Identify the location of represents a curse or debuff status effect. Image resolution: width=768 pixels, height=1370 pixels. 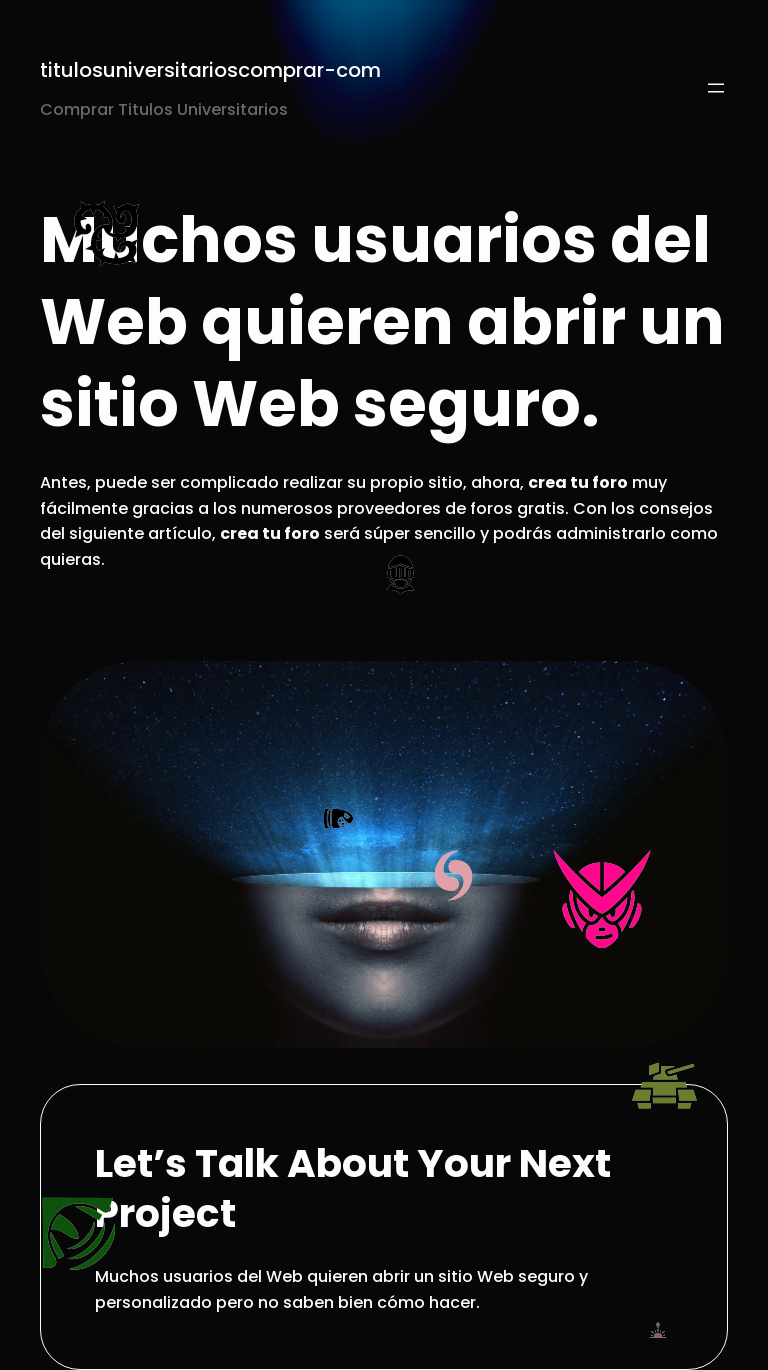
(107, 234).